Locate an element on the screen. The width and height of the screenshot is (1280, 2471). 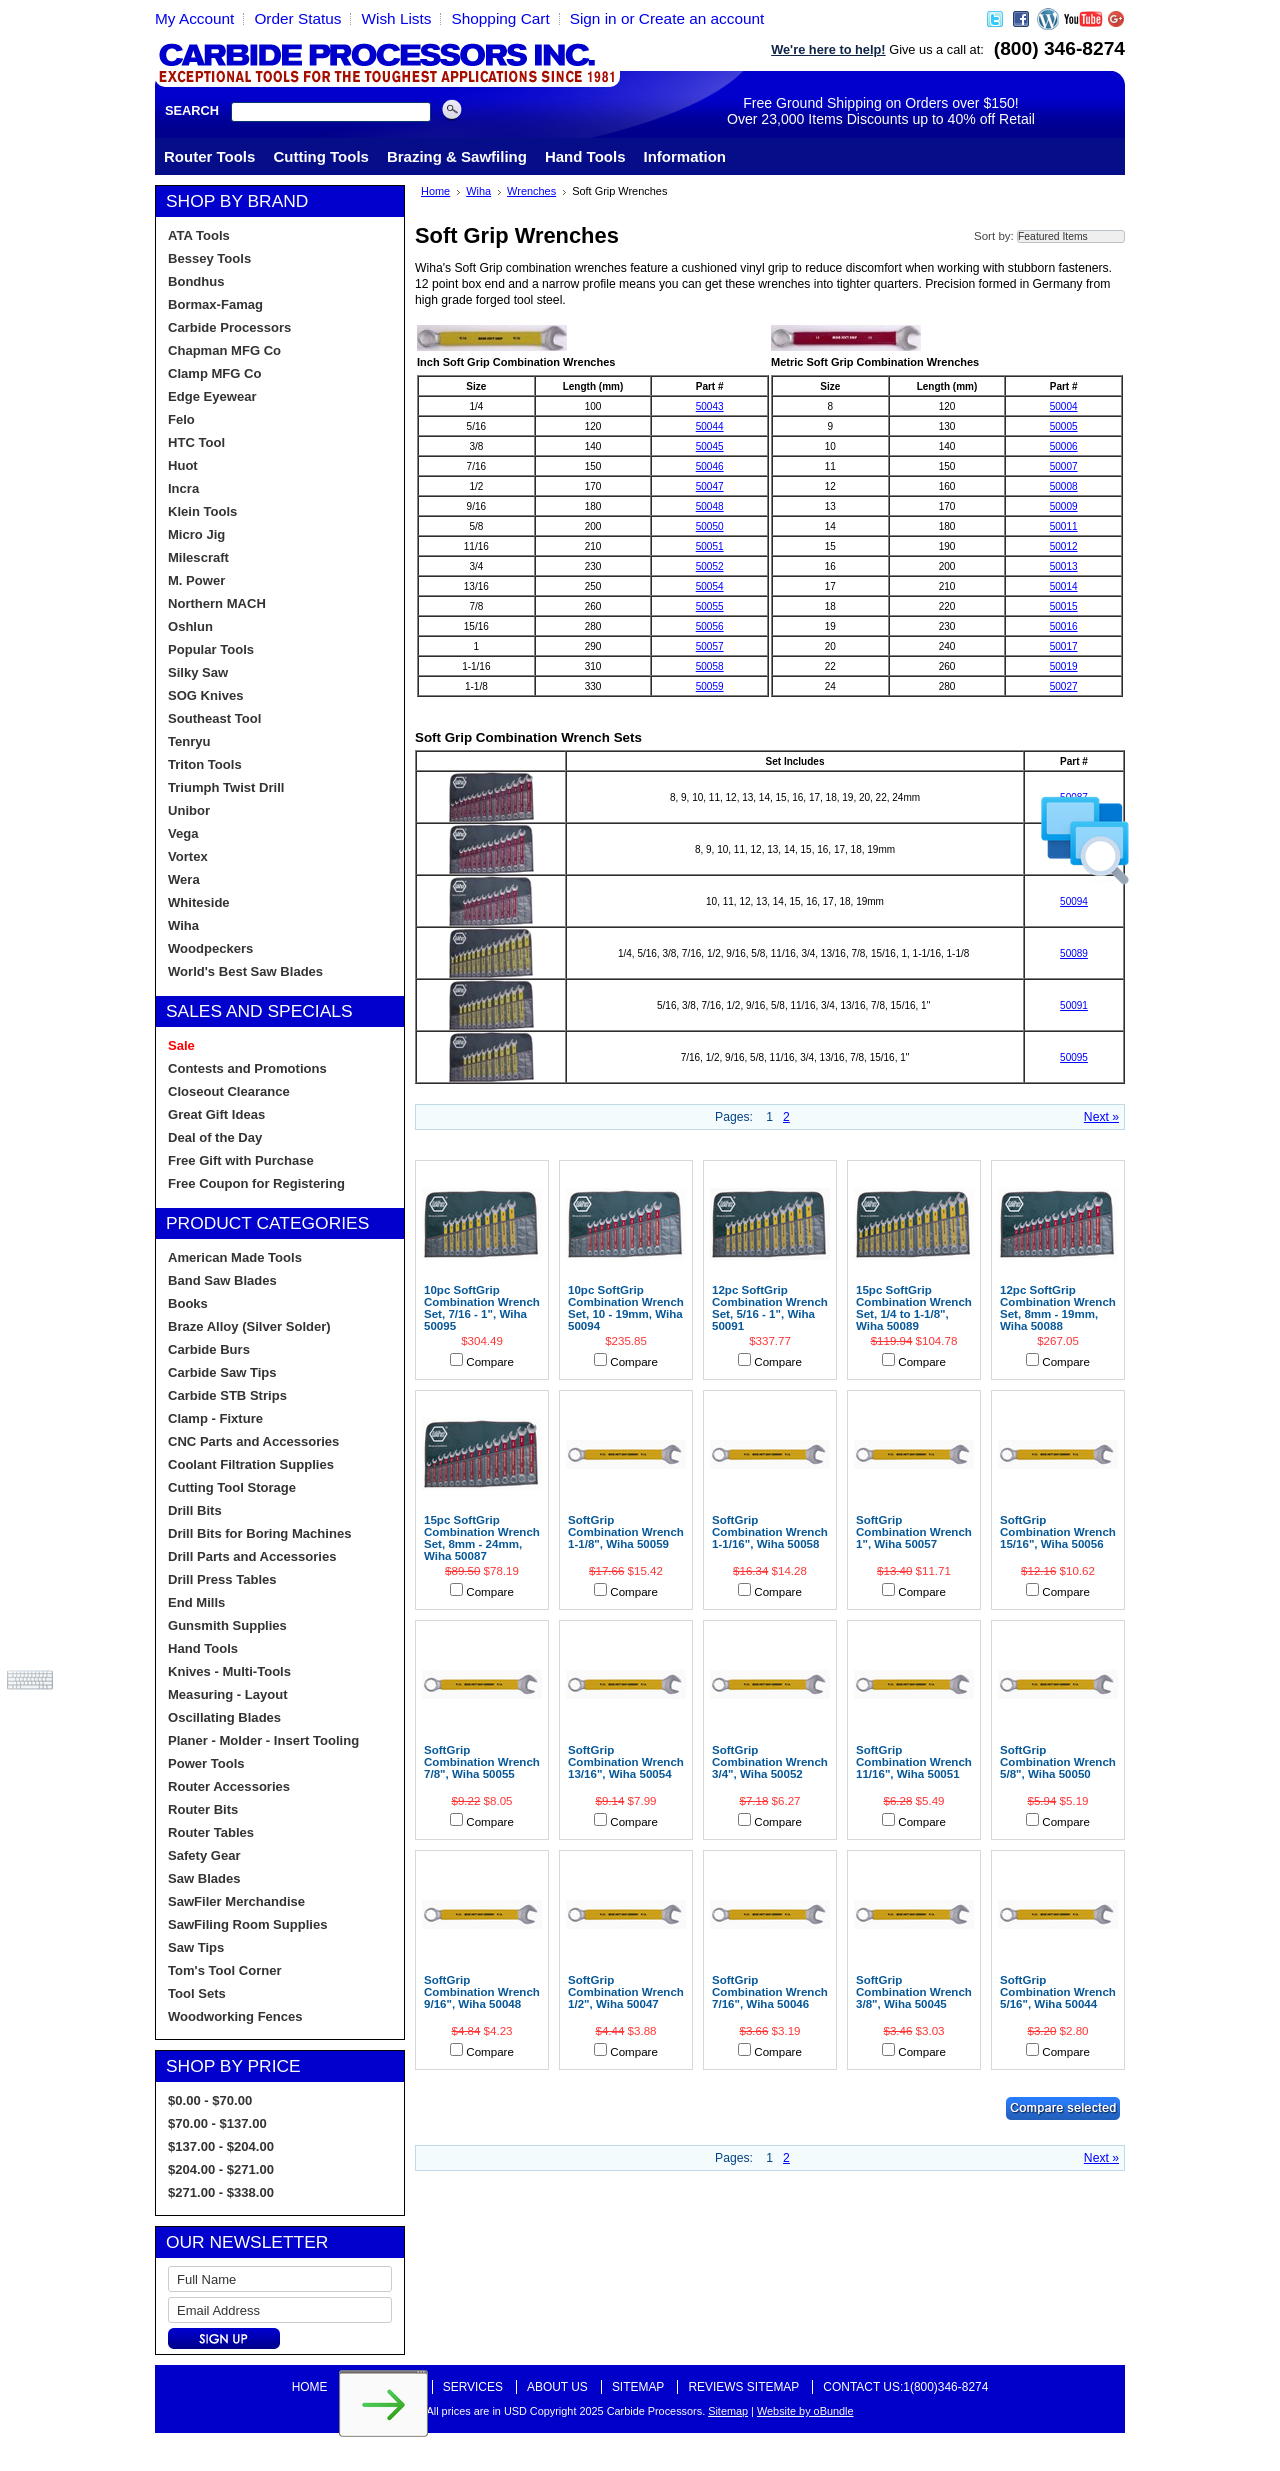
open packet viewer application is located at coordinates (1087, 843).